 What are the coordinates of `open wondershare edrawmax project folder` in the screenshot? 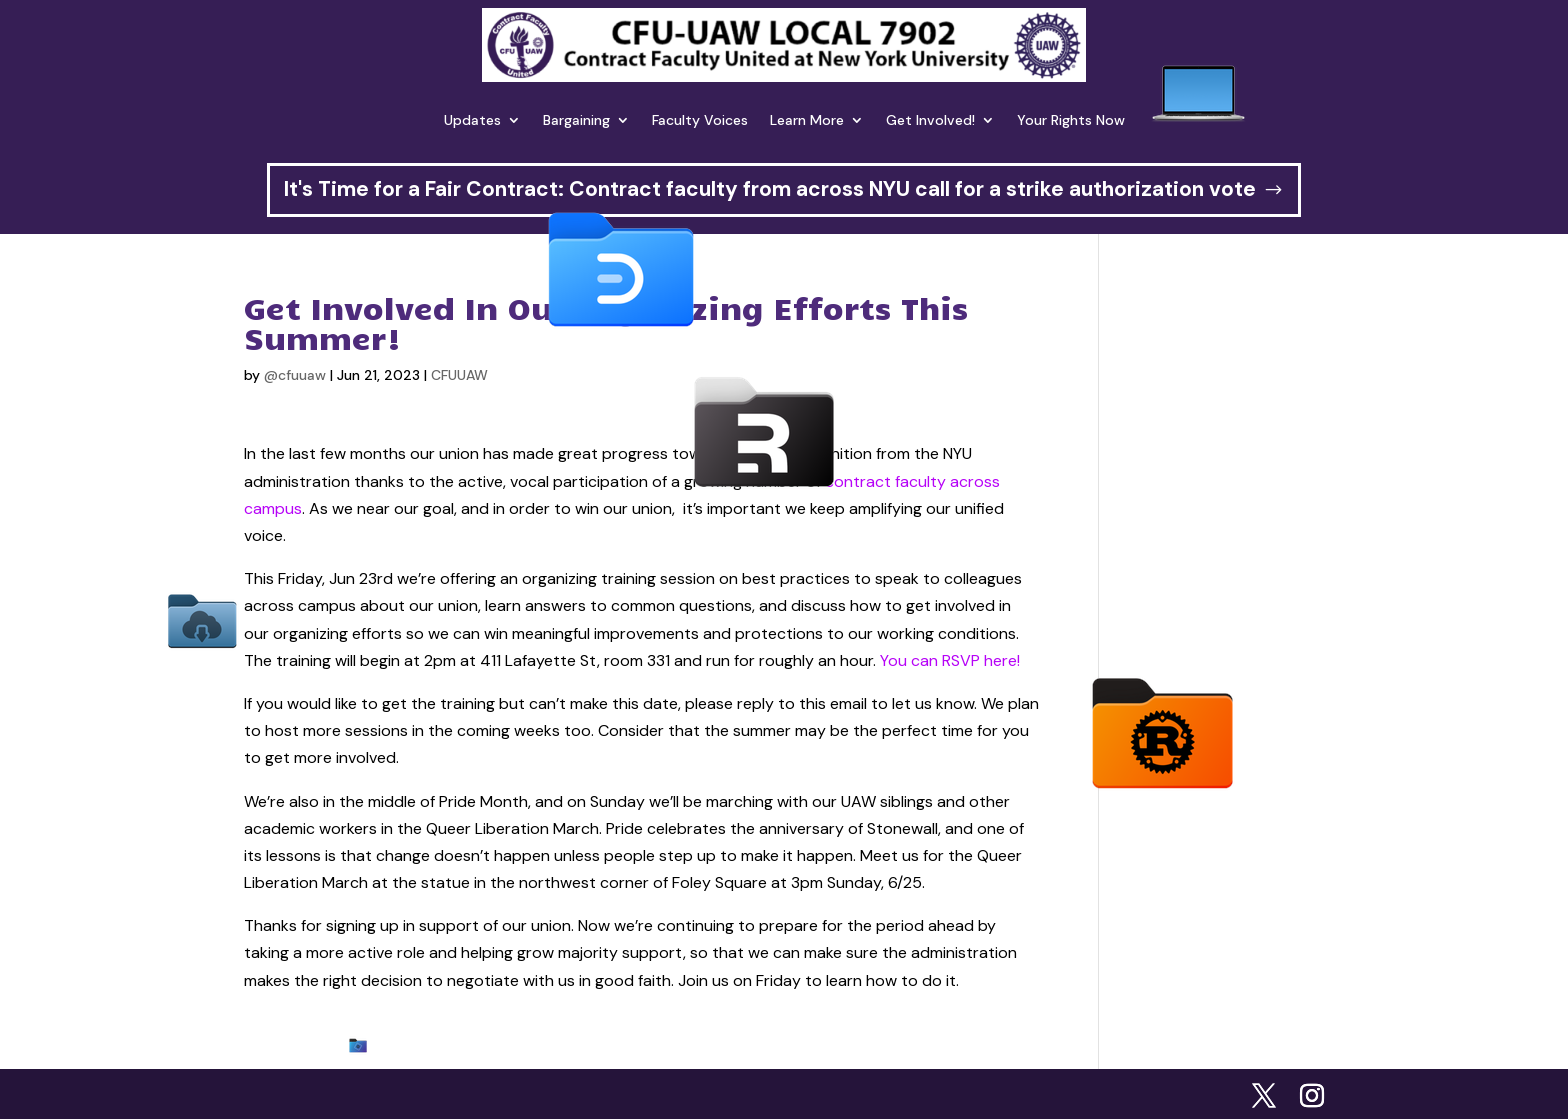 It's located at (620, 273).